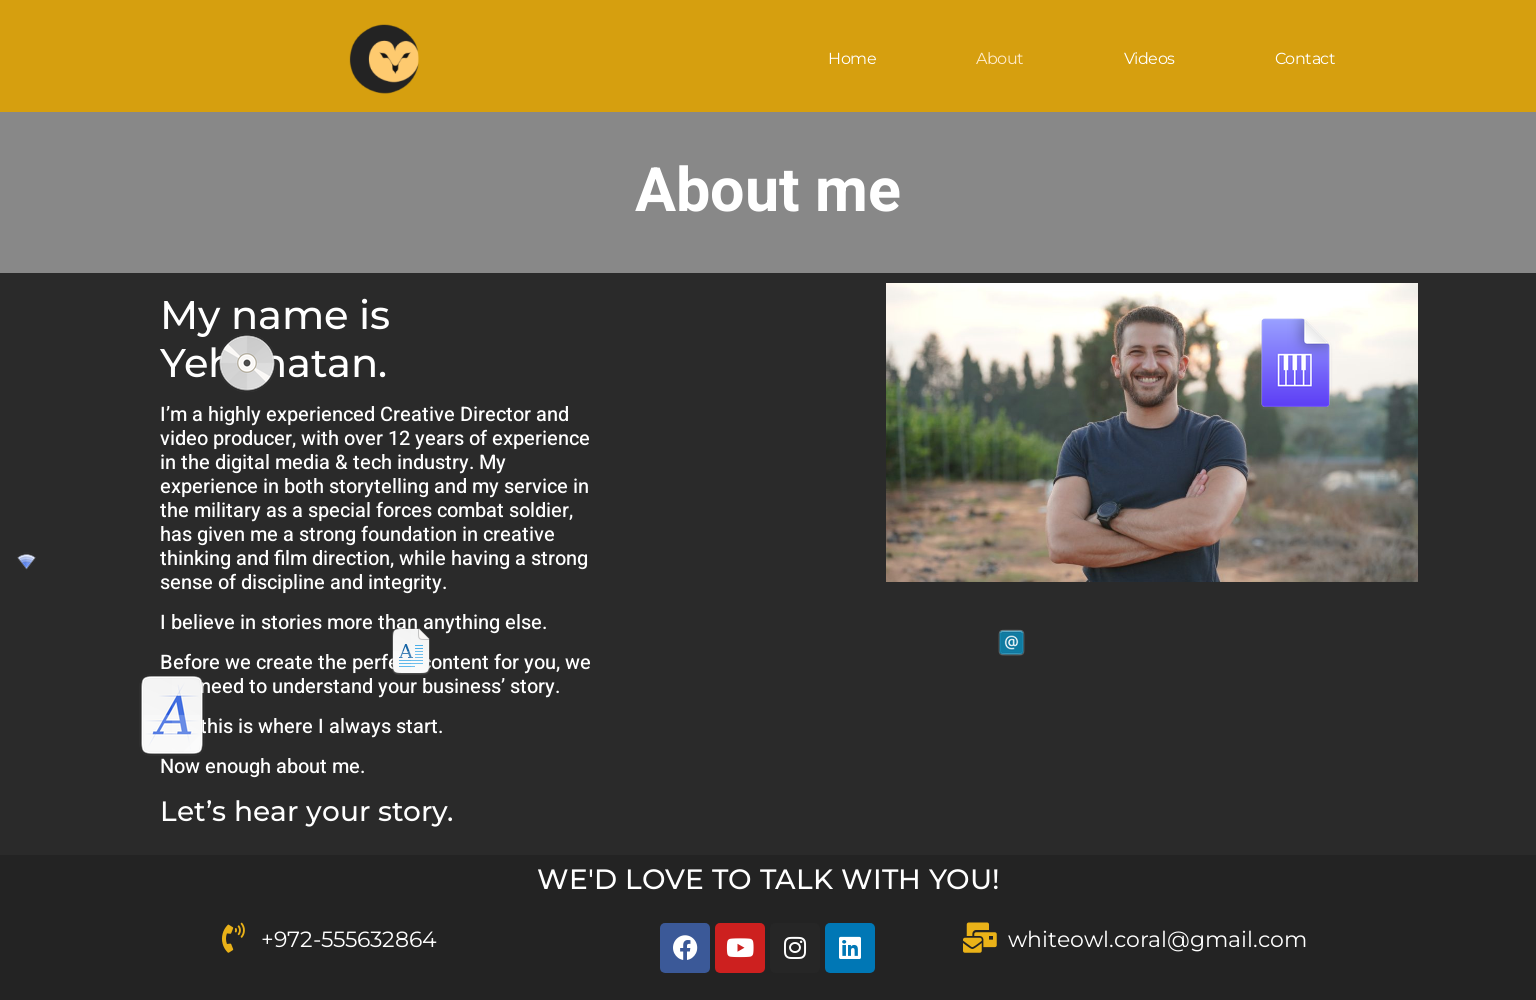 Image resolution: width=1536 pixels, height=1000 pixels. Describe the element at coordinates (172, 715) in the screenshot. I see `open a font file` at that location.